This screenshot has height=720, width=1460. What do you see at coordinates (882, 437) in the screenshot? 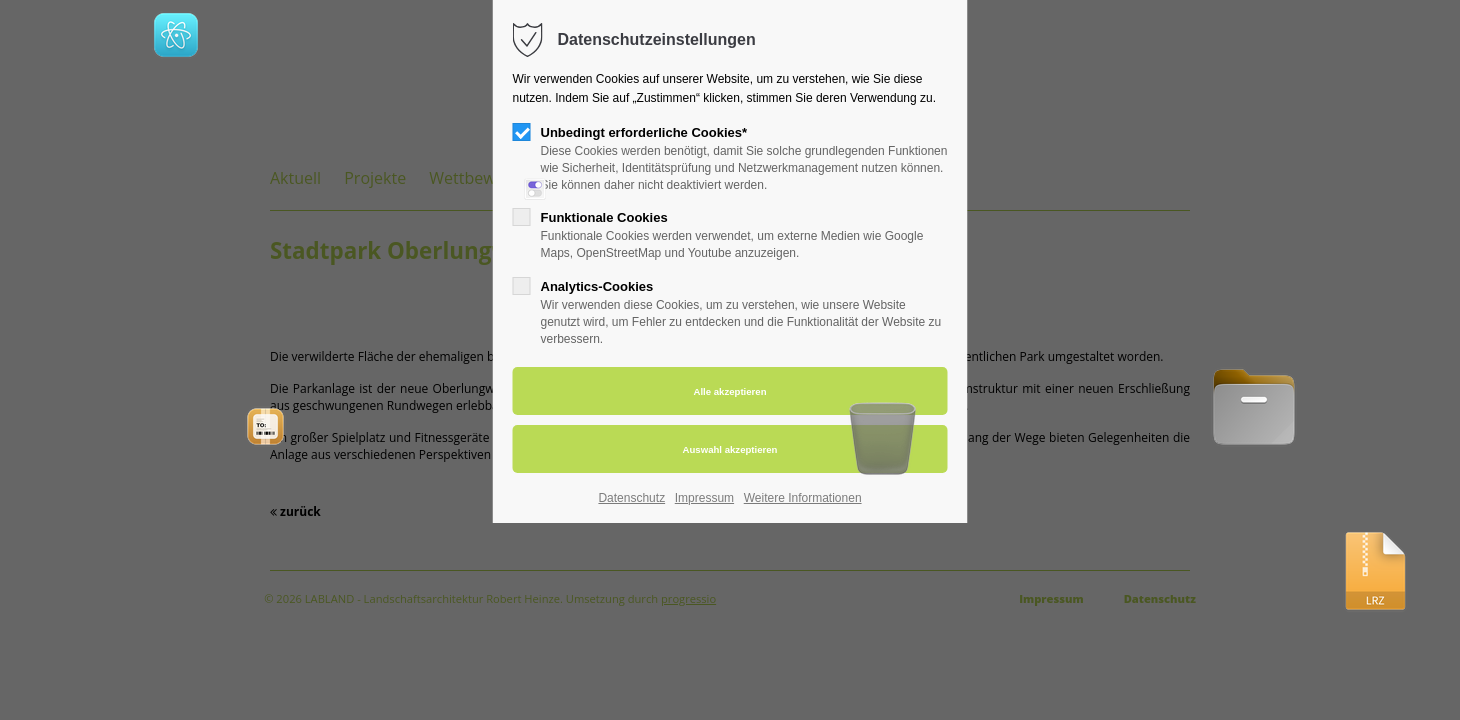
I see `open the trash to view deleted items` at bounding box center [882, 437].